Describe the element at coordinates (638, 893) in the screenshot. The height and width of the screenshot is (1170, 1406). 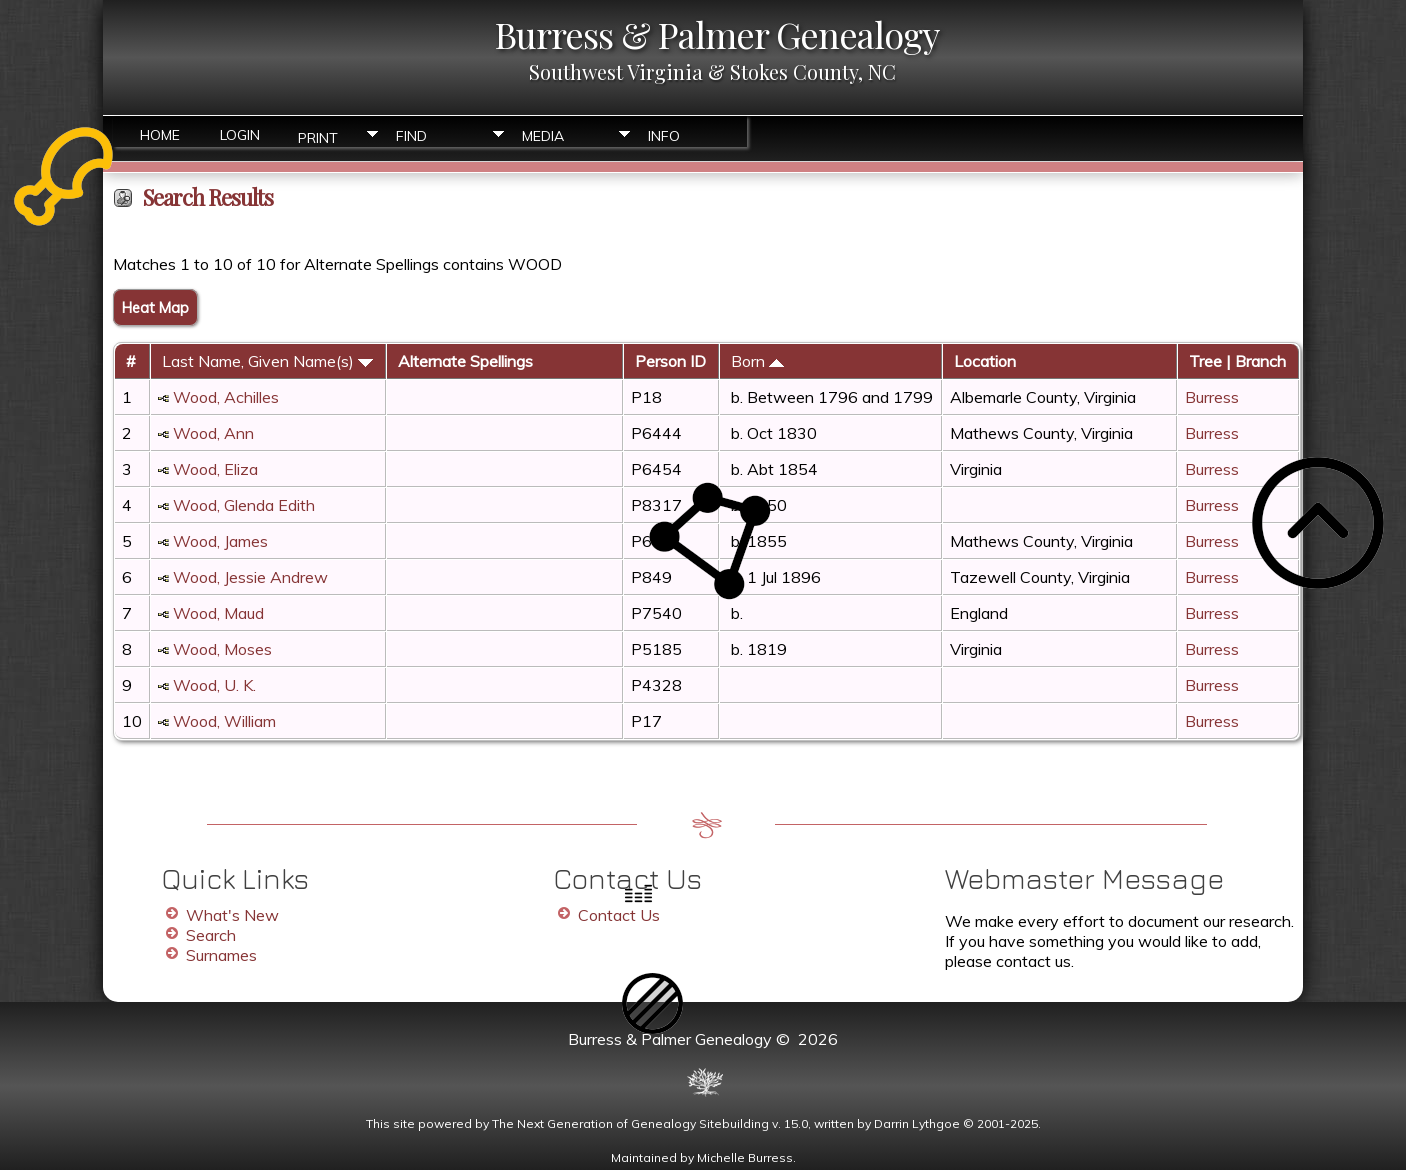
I see `adjust audio equalizer settings` at that location.